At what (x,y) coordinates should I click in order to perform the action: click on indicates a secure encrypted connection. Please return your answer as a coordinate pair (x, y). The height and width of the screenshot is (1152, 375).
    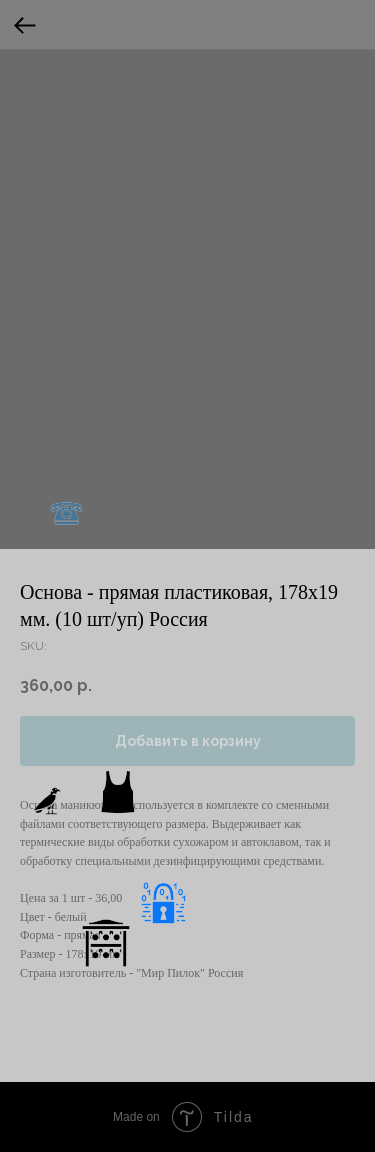
    Looking at the image, I should click on (163, 903).